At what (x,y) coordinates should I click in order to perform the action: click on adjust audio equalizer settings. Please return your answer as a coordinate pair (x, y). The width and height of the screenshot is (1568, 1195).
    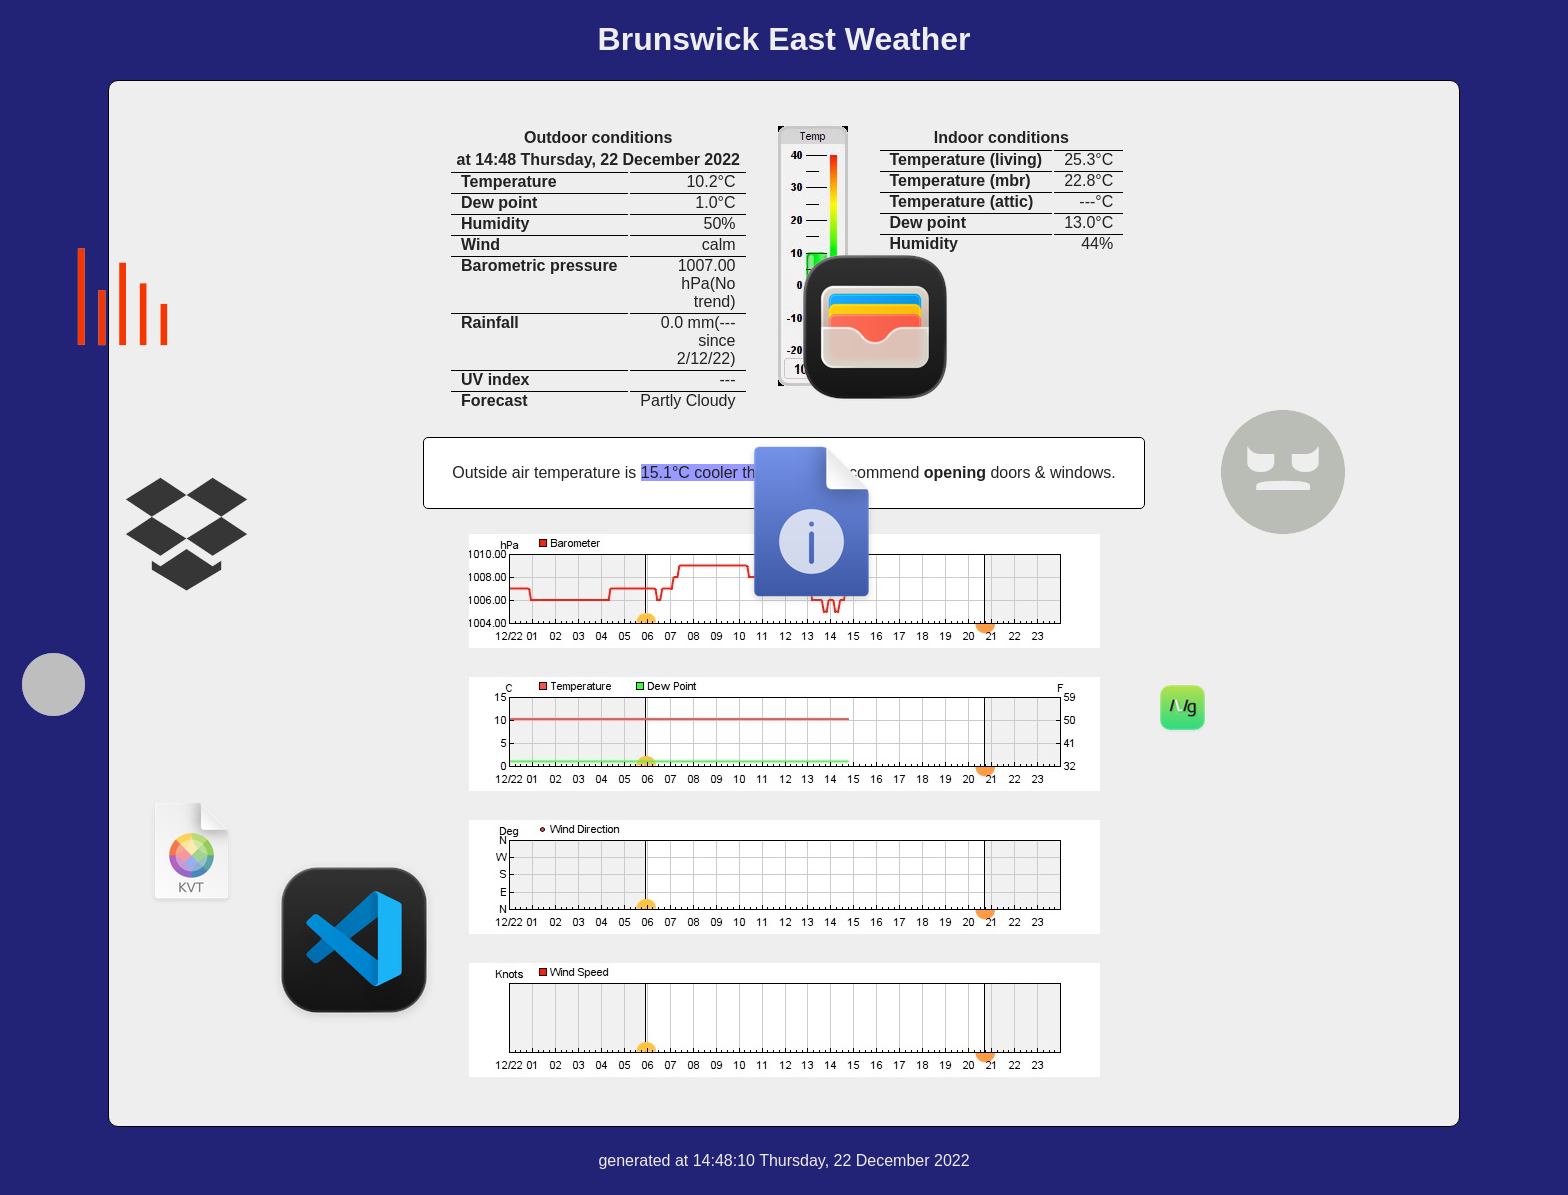
    Looking at the image, I should click on (126, 297).